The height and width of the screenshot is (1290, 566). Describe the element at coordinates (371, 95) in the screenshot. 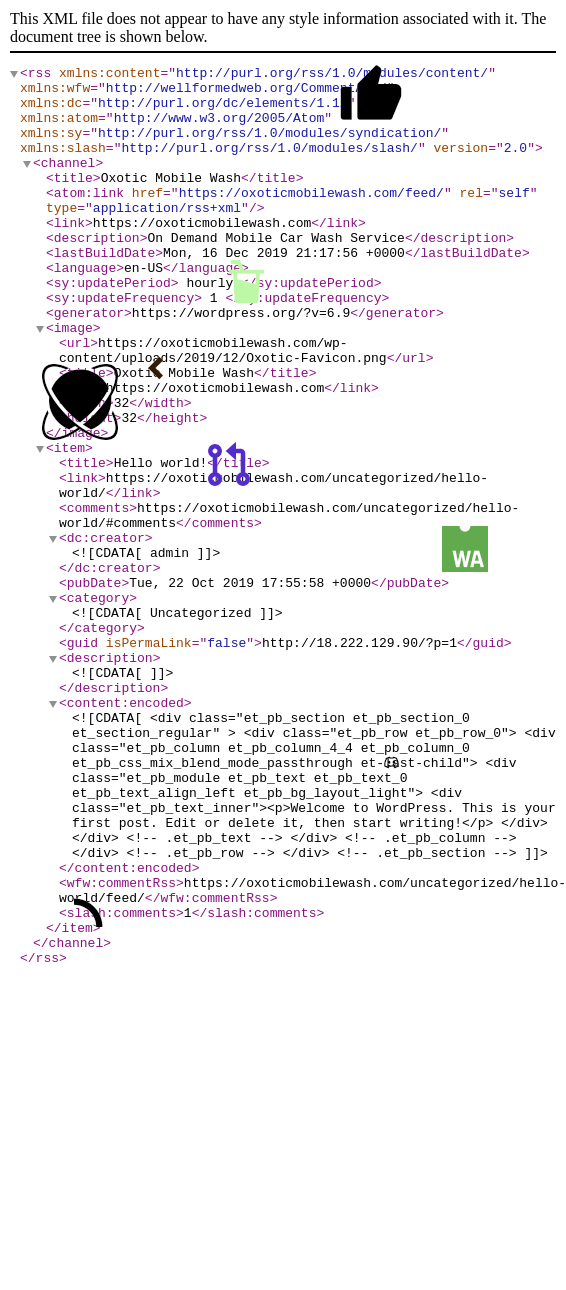

I see `like or upvote content` at that location.